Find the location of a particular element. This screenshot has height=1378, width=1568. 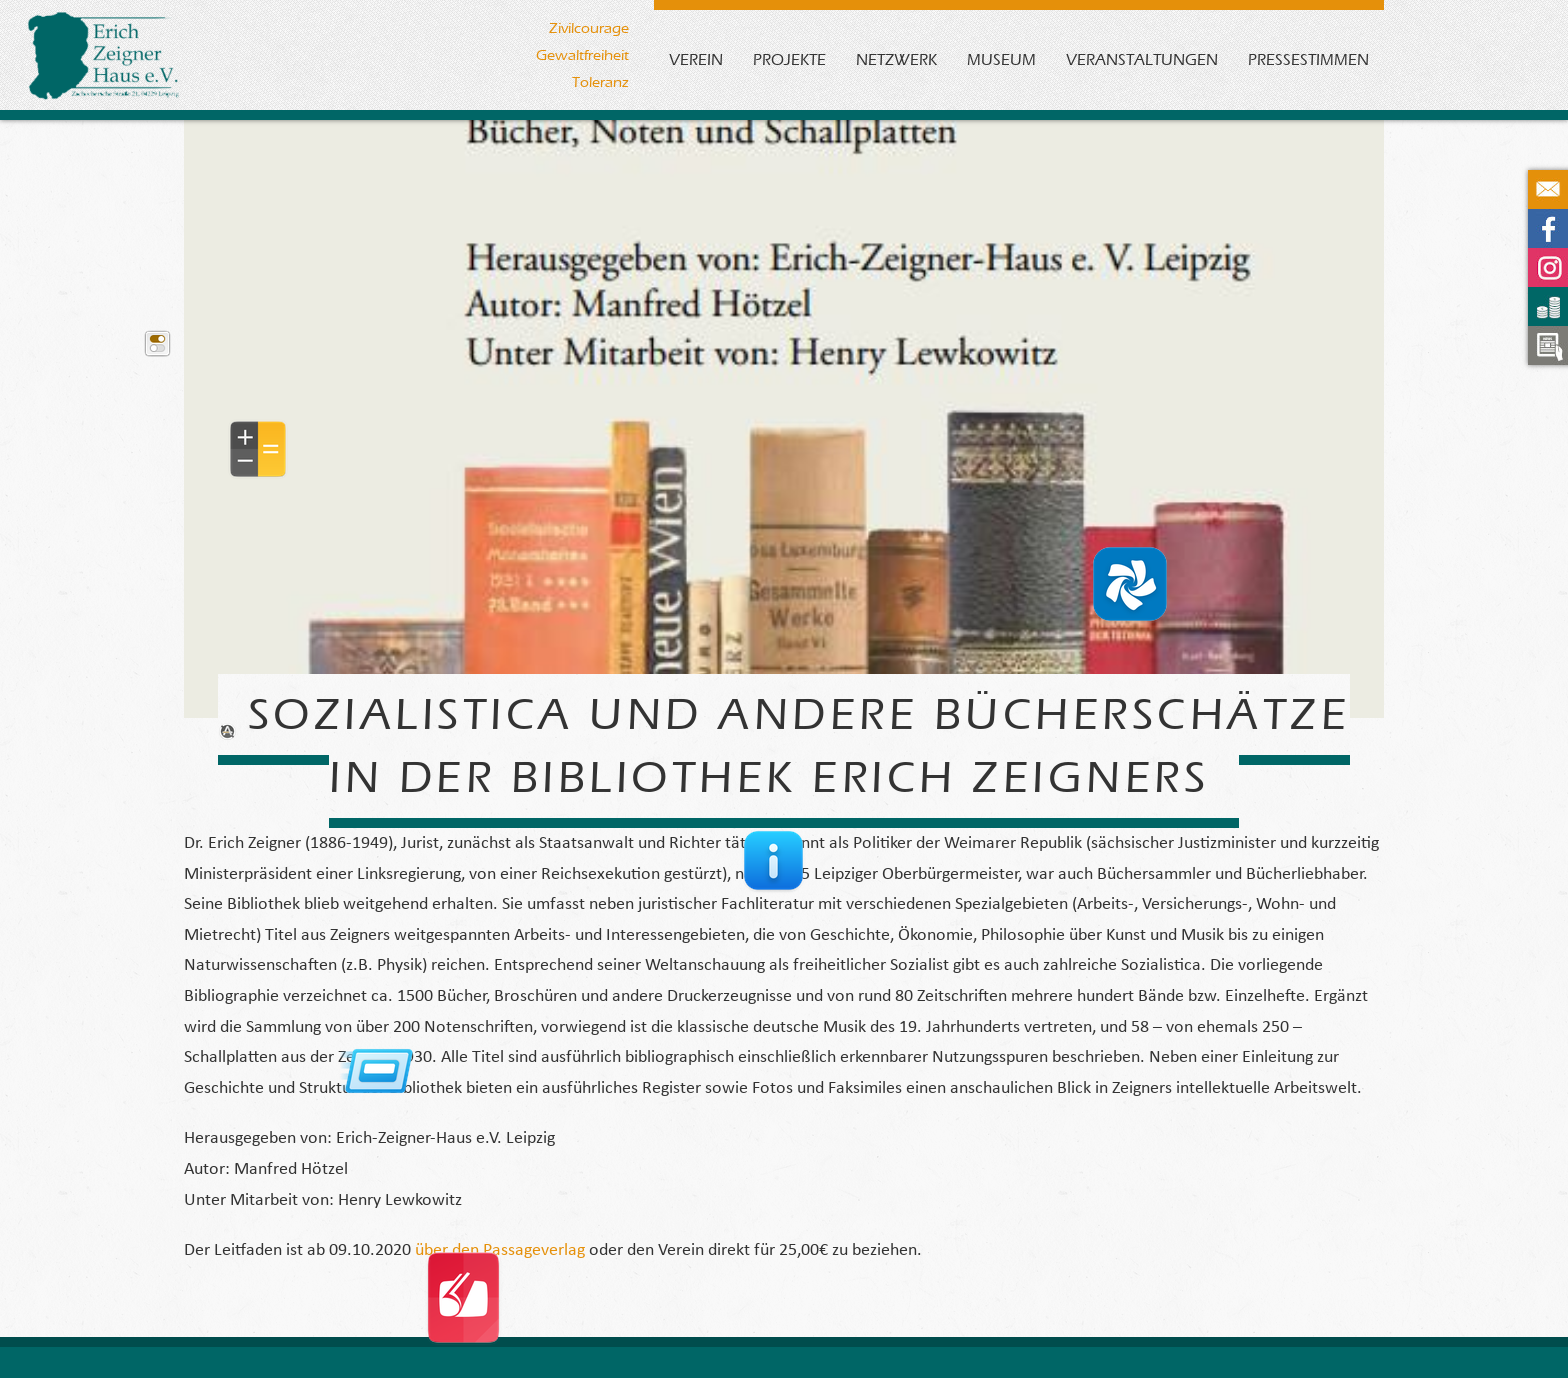

an encapsulated postscript (.eps) file is located at coordinates (463, 1297).